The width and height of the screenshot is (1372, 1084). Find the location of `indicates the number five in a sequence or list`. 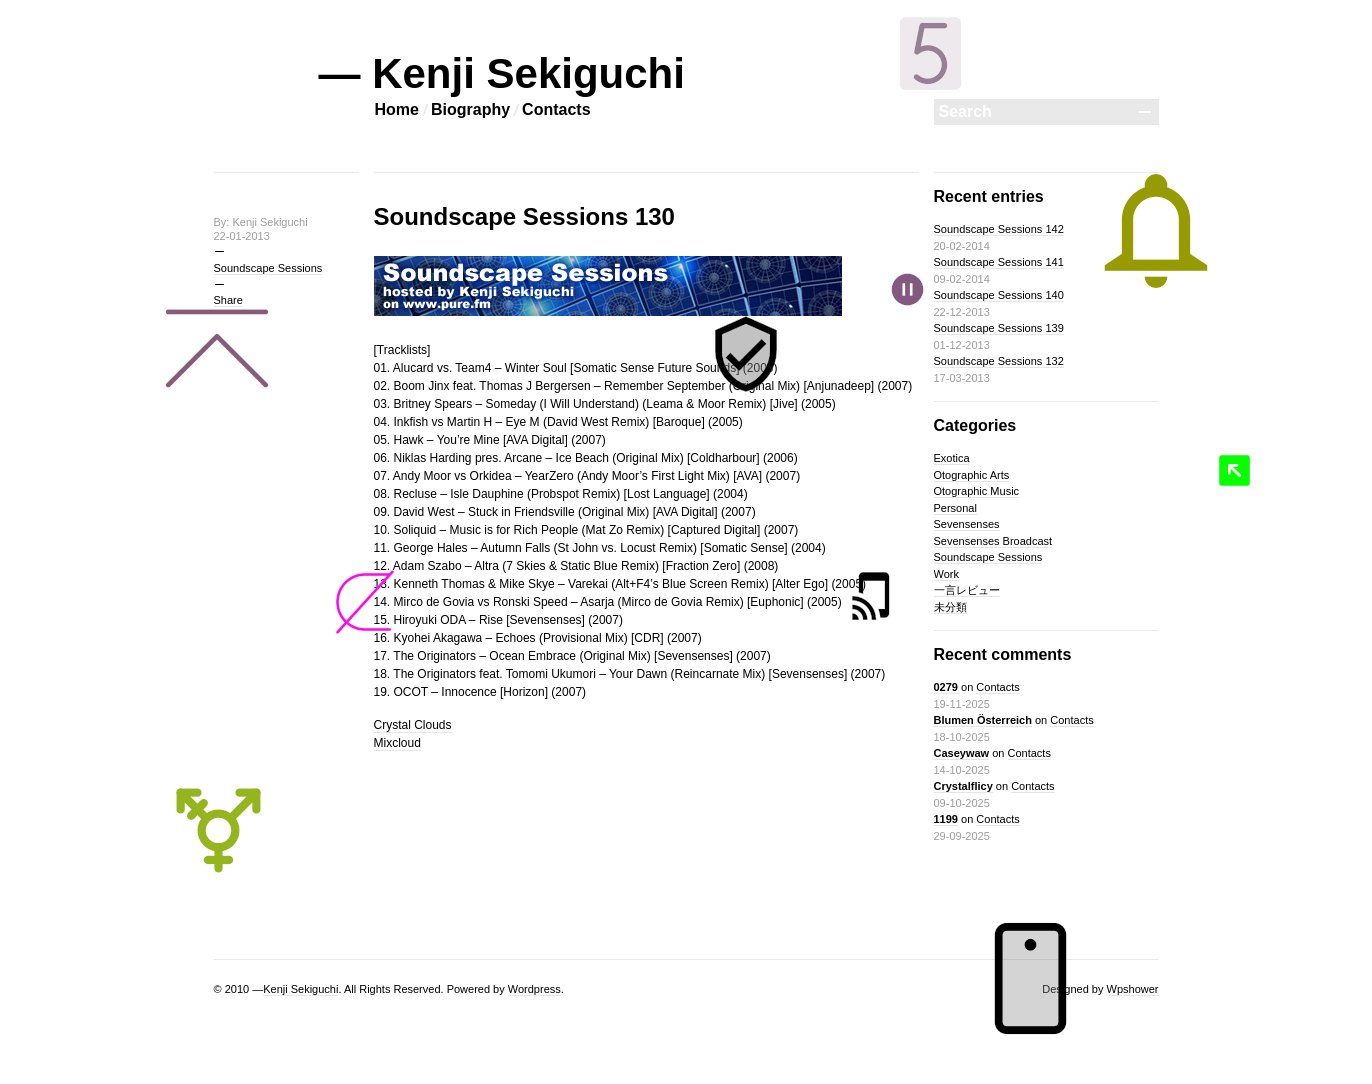

indicates the number five in a sequence or list is located at coordinates (930, 53).